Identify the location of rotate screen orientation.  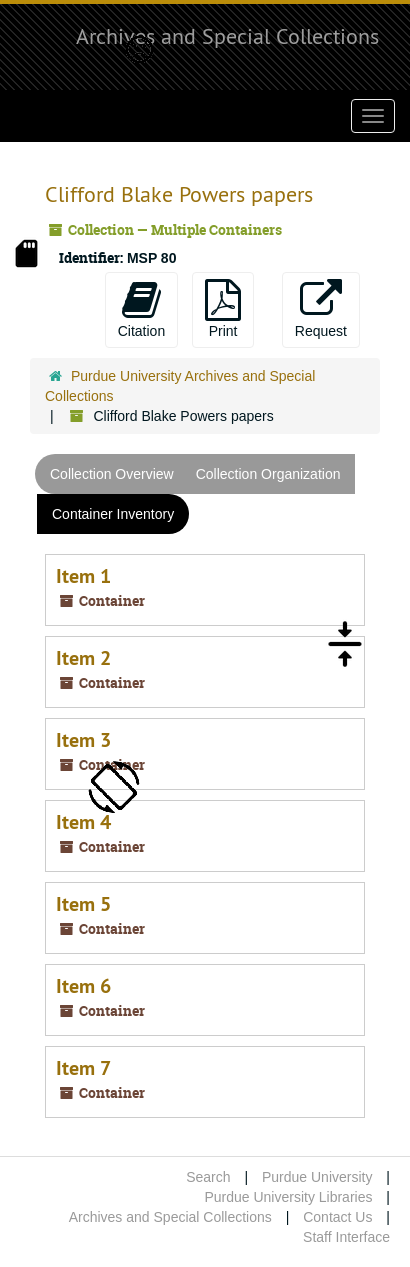
(114, 787).